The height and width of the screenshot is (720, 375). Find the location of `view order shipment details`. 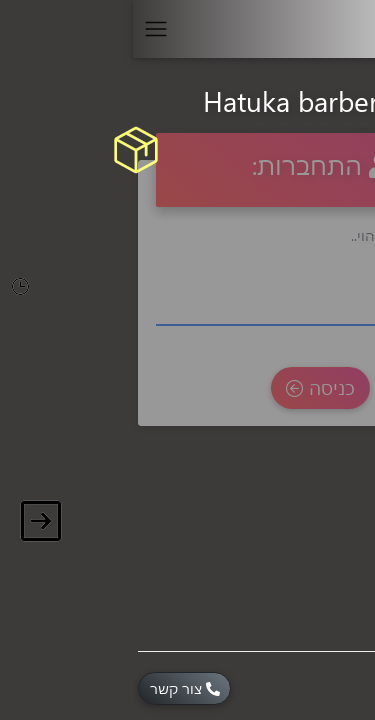

view order shipment details is located at coordinates (136, 150).